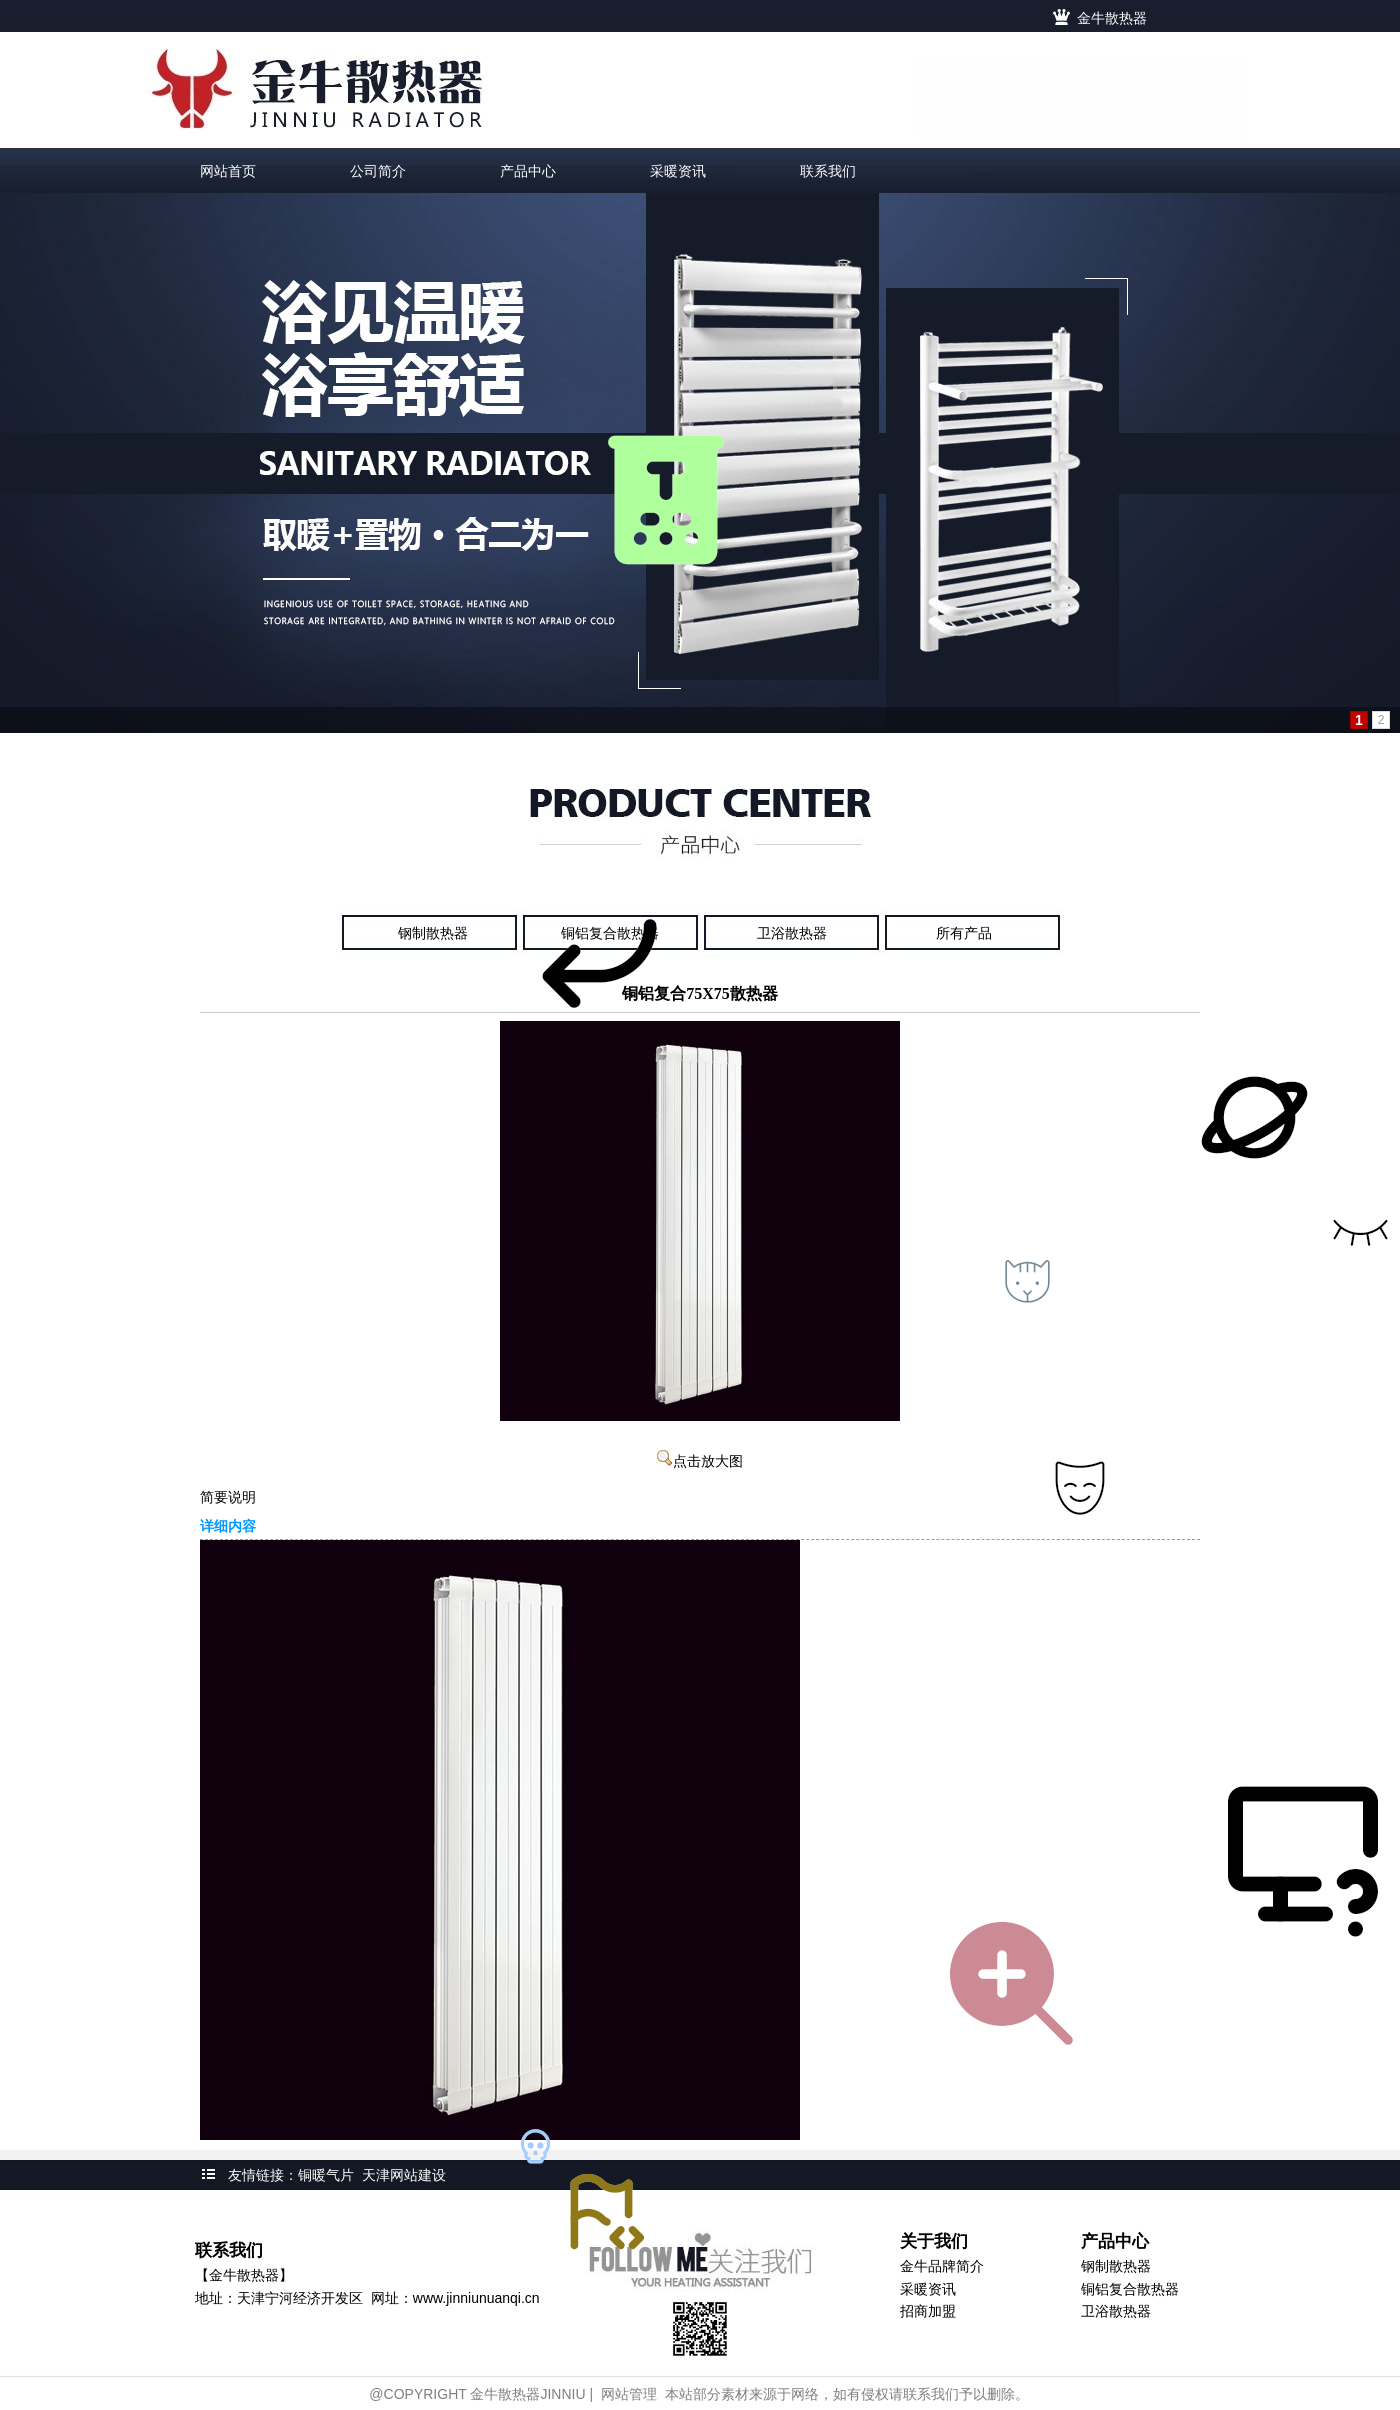 The height and width of the screenshot is (2410, 1400). What do you see at coordinates (599, 963) in the screenshot?
I see `reply to a message` at bounding box center [599, 963].